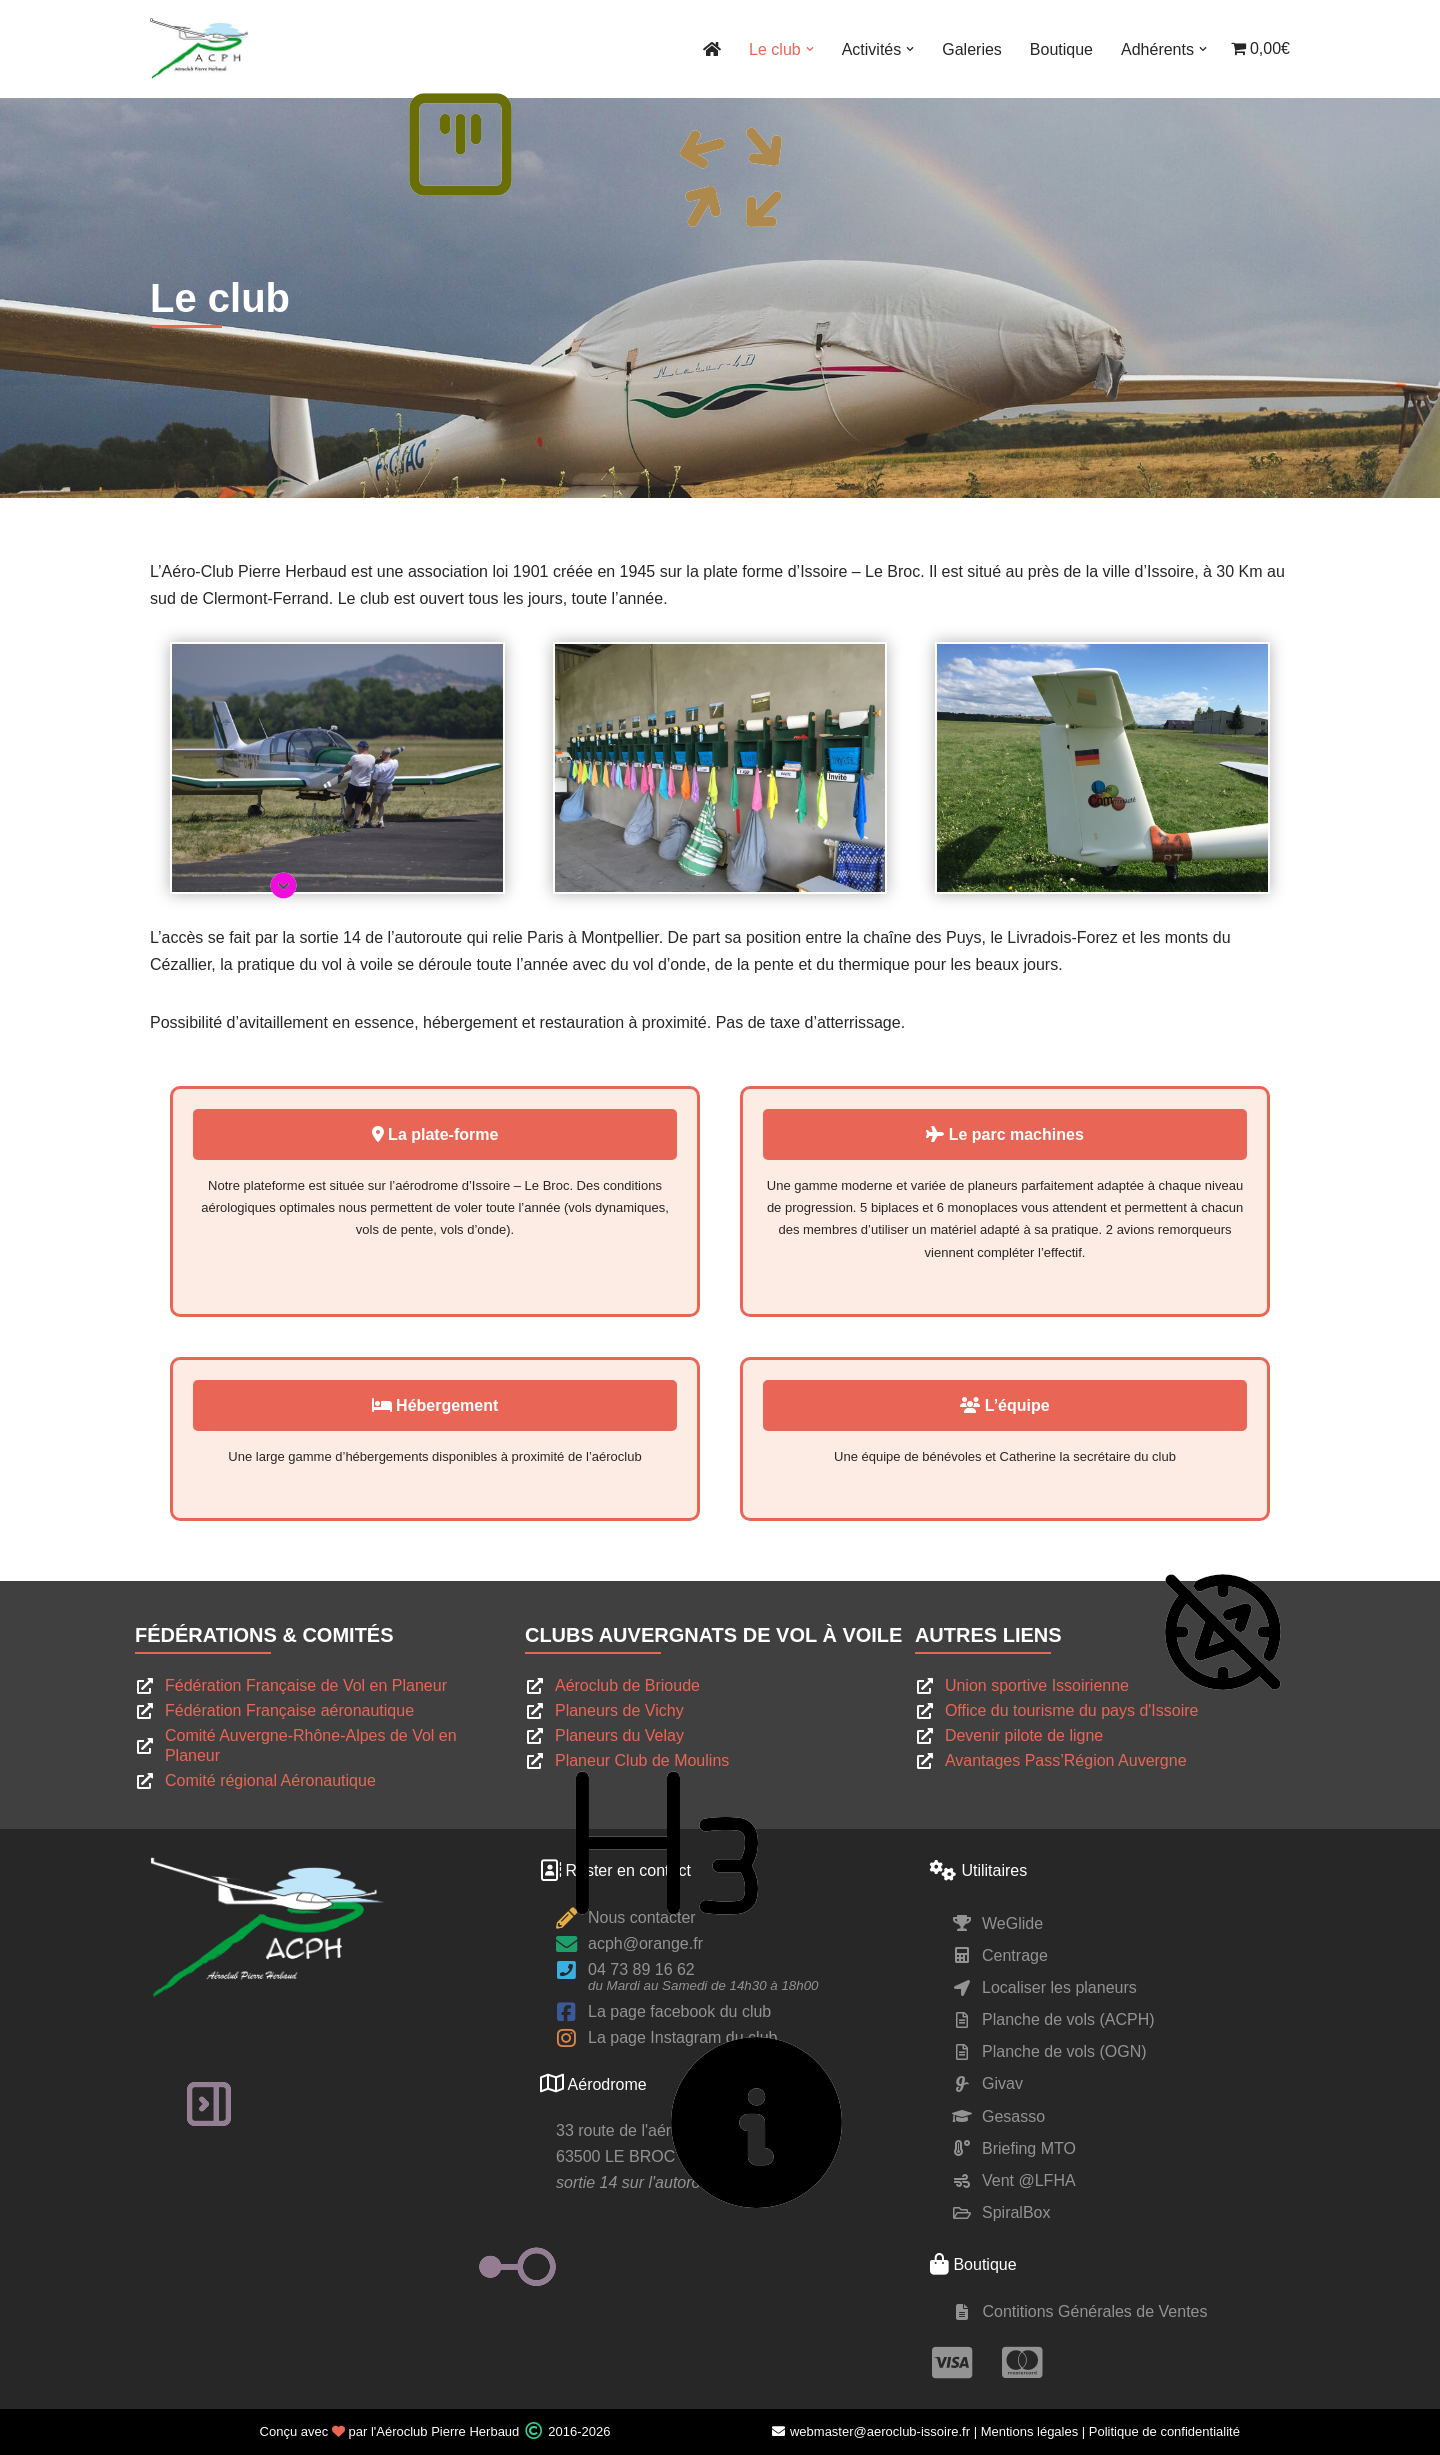  I want to click on view more information or details, so click(756, 2122).